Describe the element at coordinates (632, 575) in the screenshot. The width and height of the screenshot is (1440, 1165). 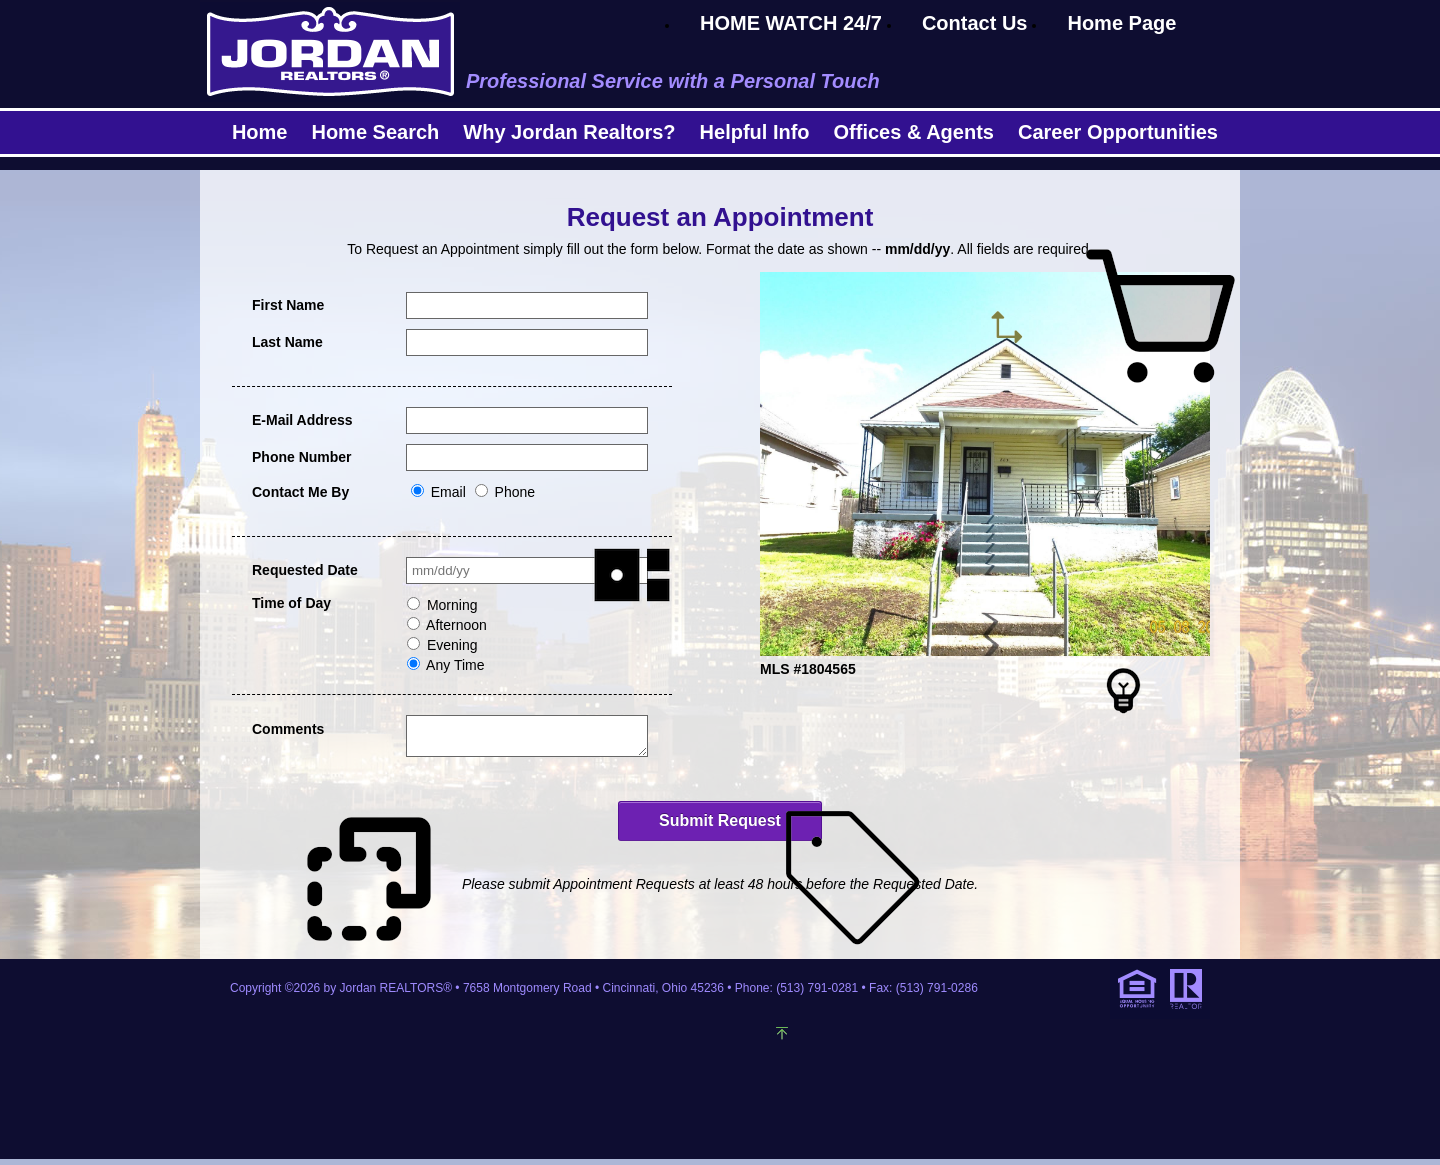
I see `access bento box or compartmentalized layout view` at that location.